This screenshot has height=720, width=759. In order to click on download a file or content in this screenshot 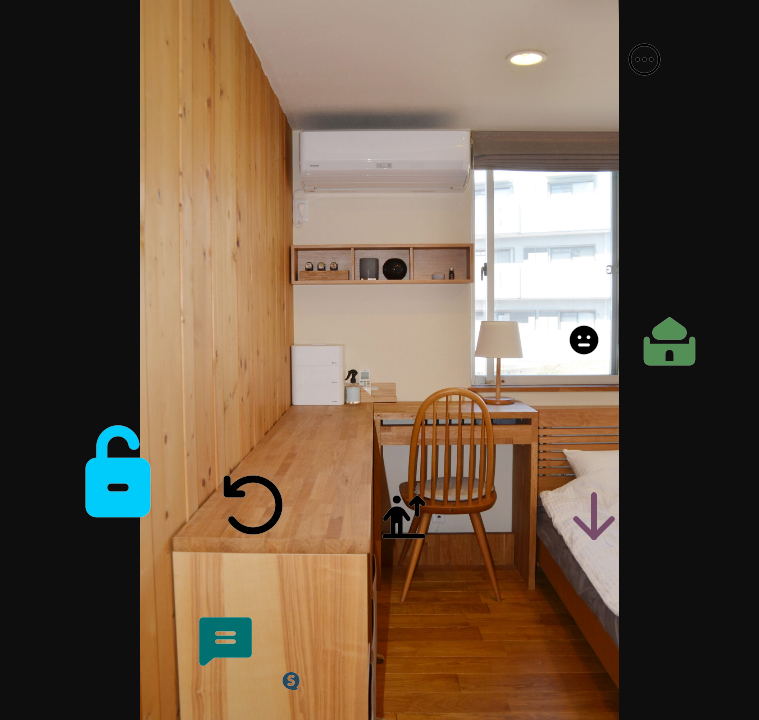, I will do `click(594, 516)`.